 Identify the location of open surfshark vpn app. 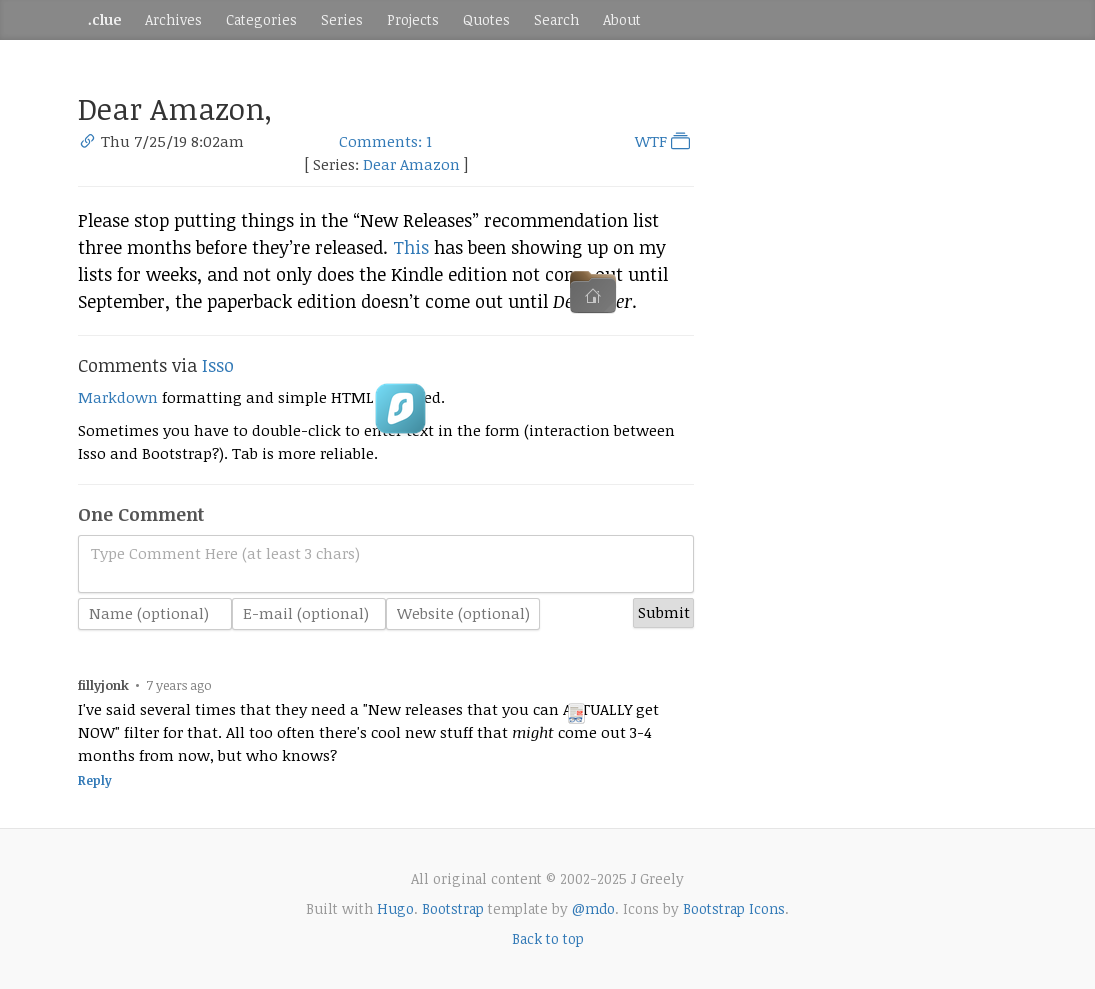
(400, 408).